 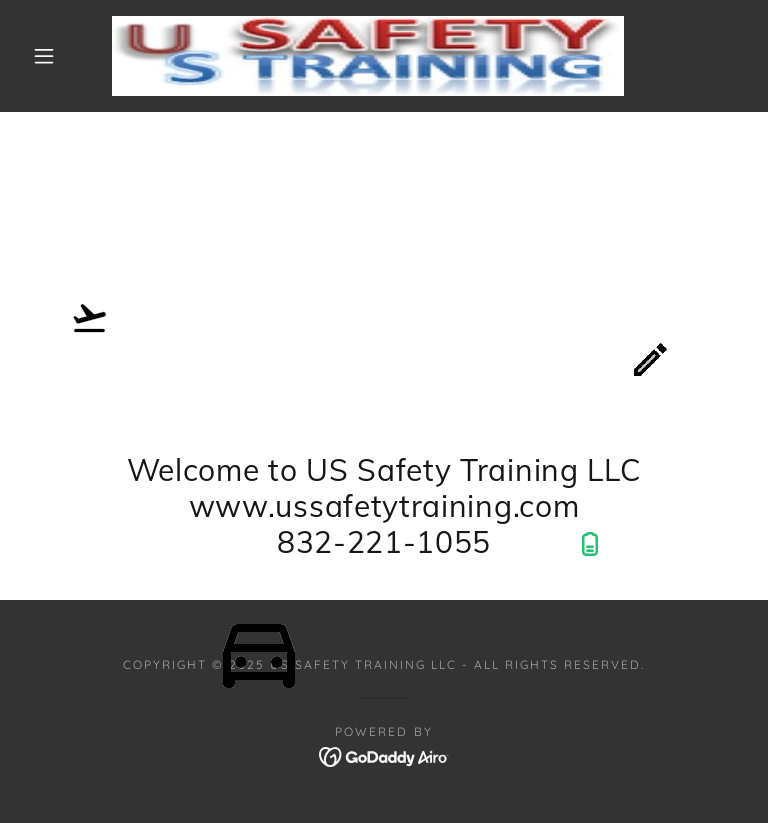 I want to click on view flight departure information, so click(x=89, y=317).